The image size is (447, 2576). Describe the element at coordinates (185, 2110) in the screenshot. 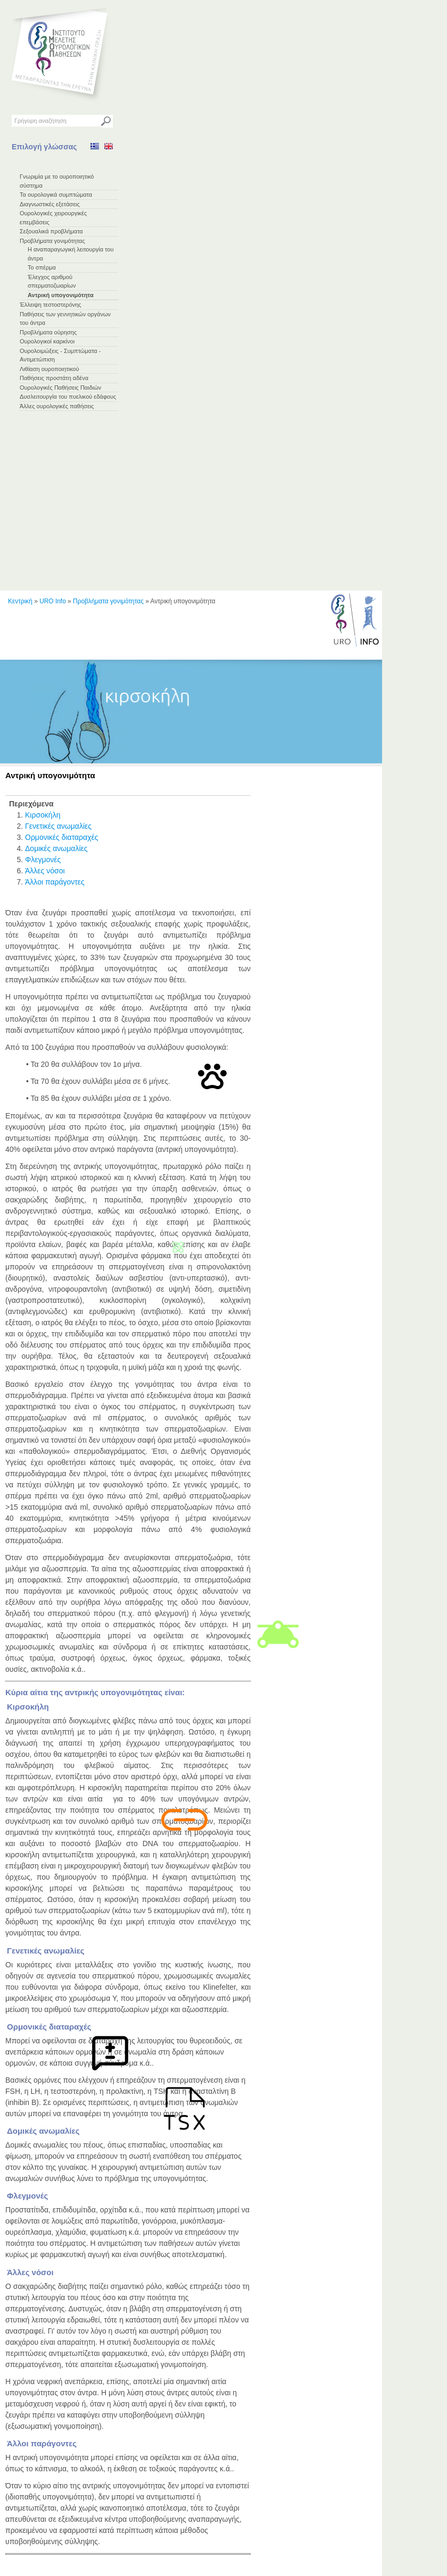

I see `open a typescript react component file` at that location.